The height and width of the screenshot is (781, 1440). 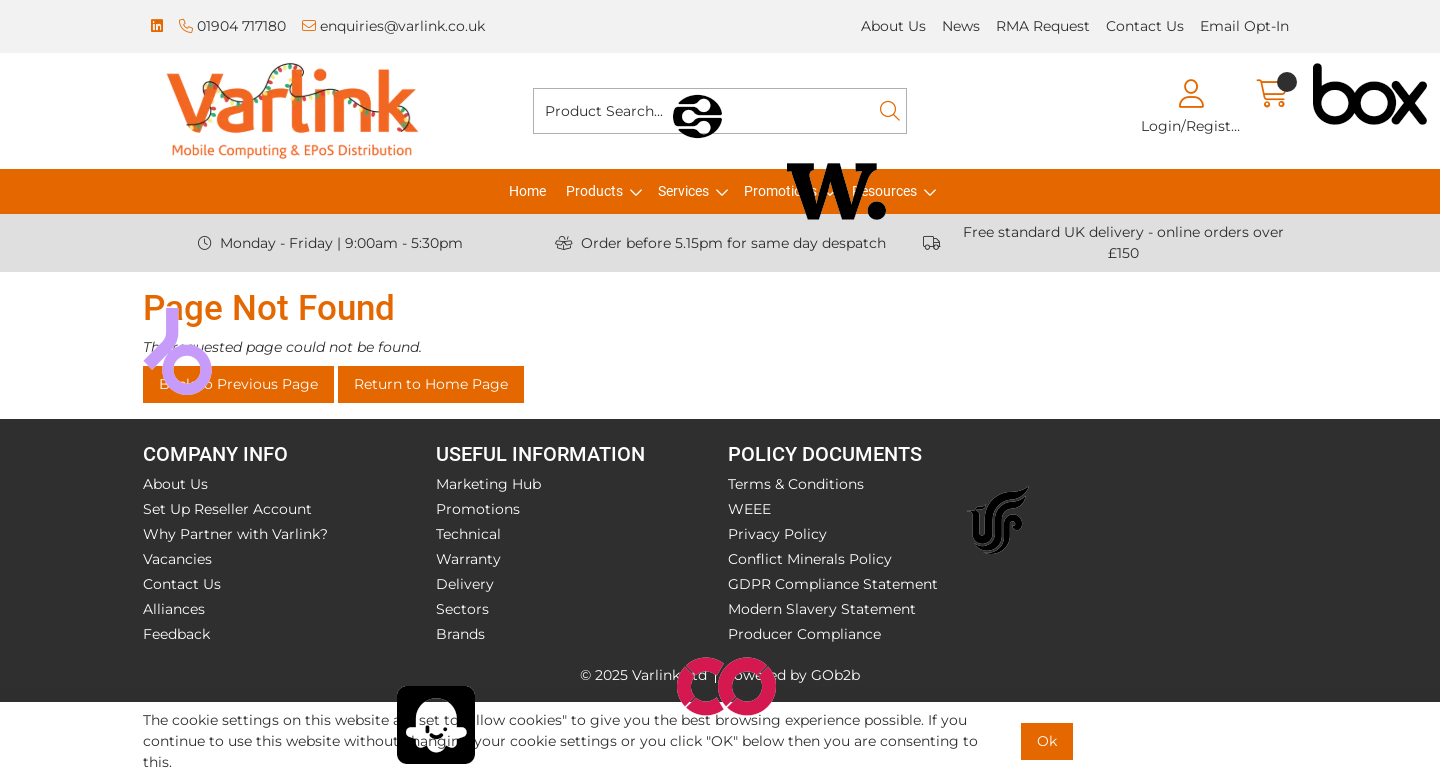 What do you see at coordinates (1370, 94) in the screenshot?
I see `open Box cloud storage app` at bounding box center [1370, 94].